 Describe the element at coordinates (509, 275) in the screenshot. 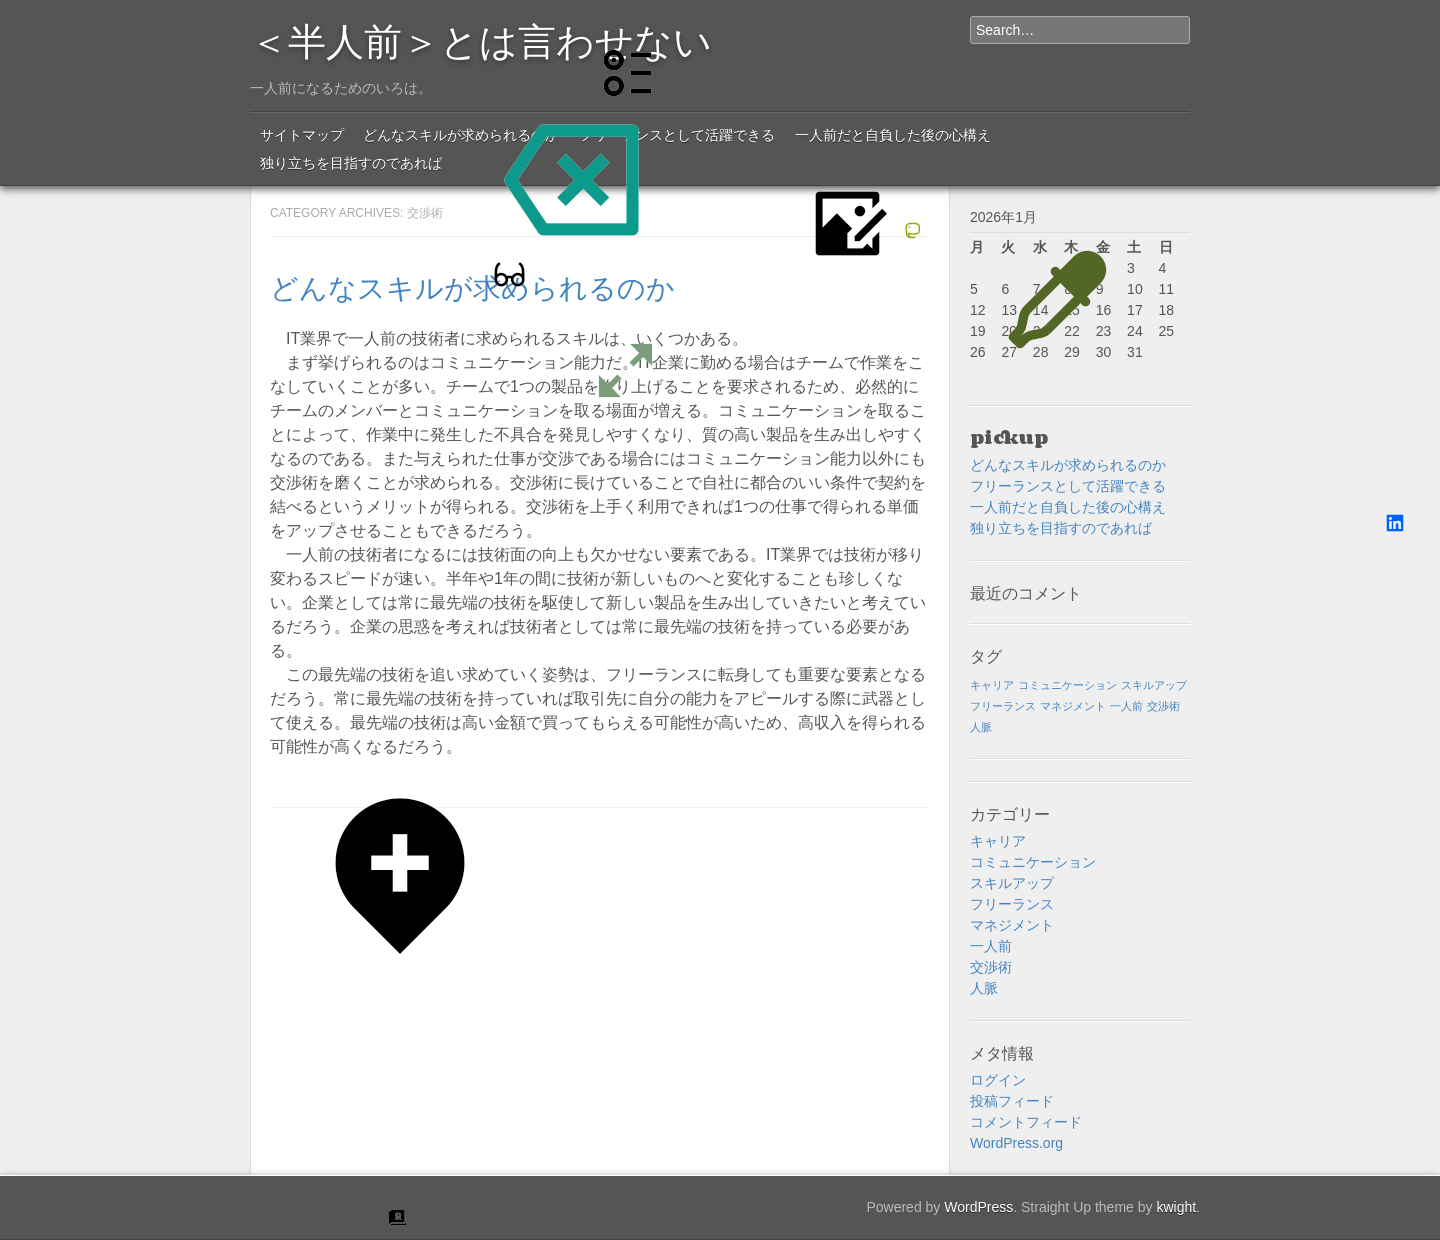

I see `enable reading or accessibility mode` at that location.